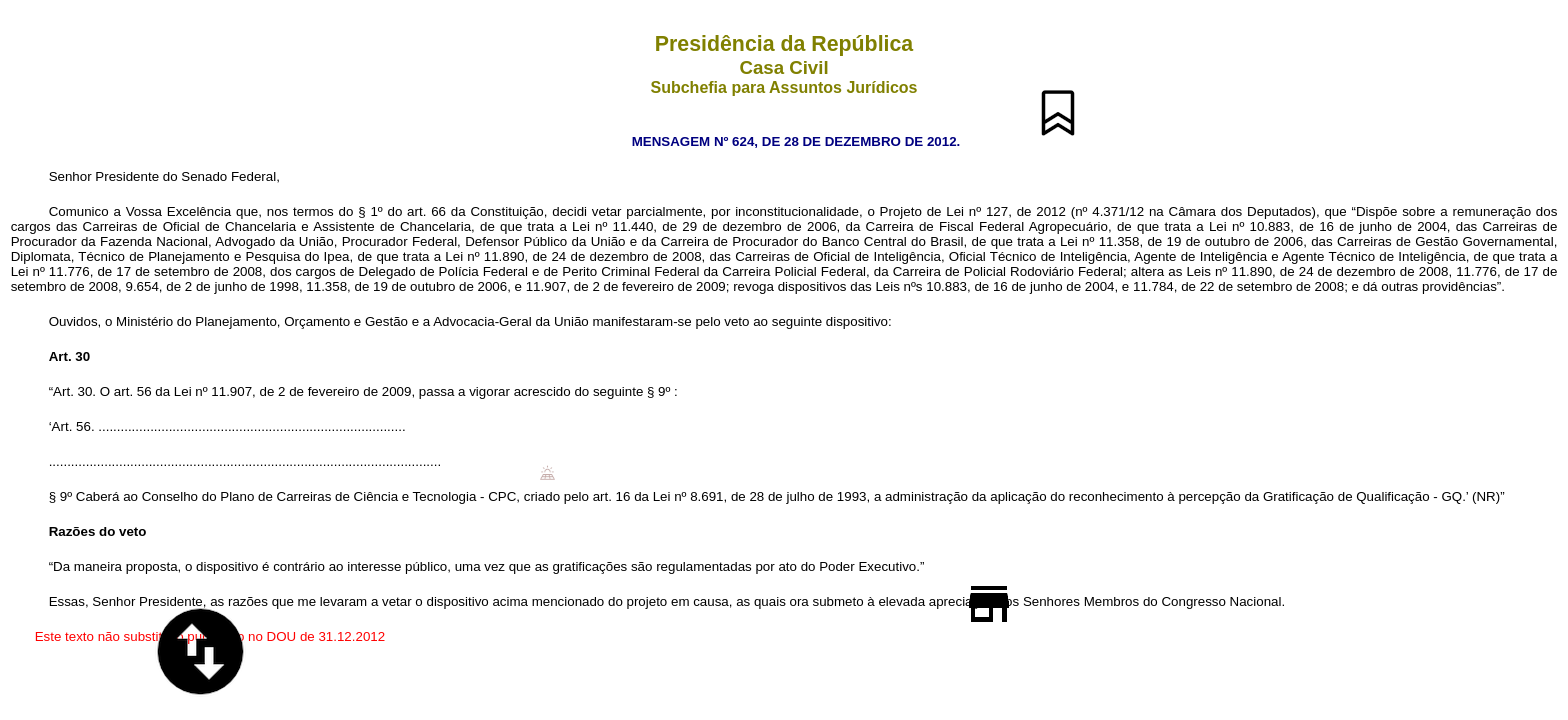 Image resolution: width=1568 pixels, height=720 pixels. I want to click on swap or reorder items vertically, so click(200, 651).